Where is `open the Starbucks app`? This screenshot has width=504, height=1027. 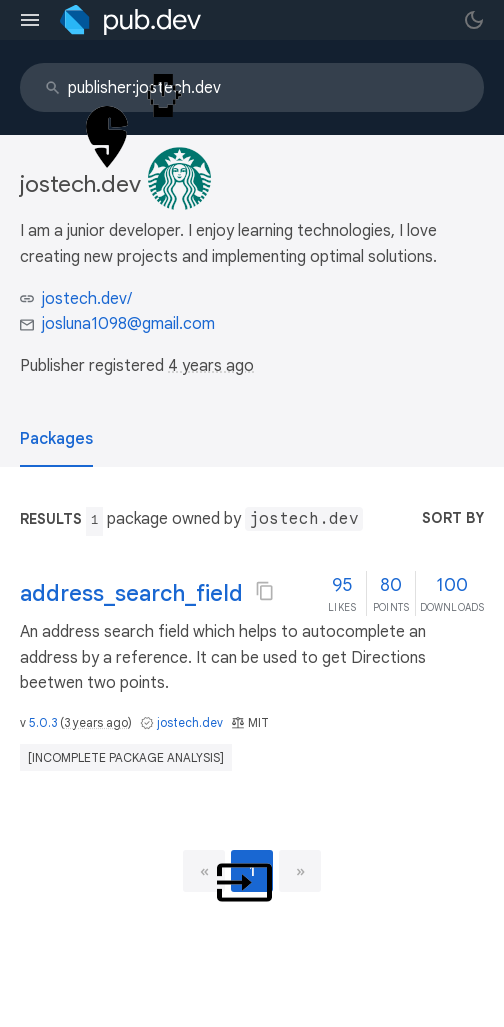 open the Starbucks app is located at coordinates (179, 178).